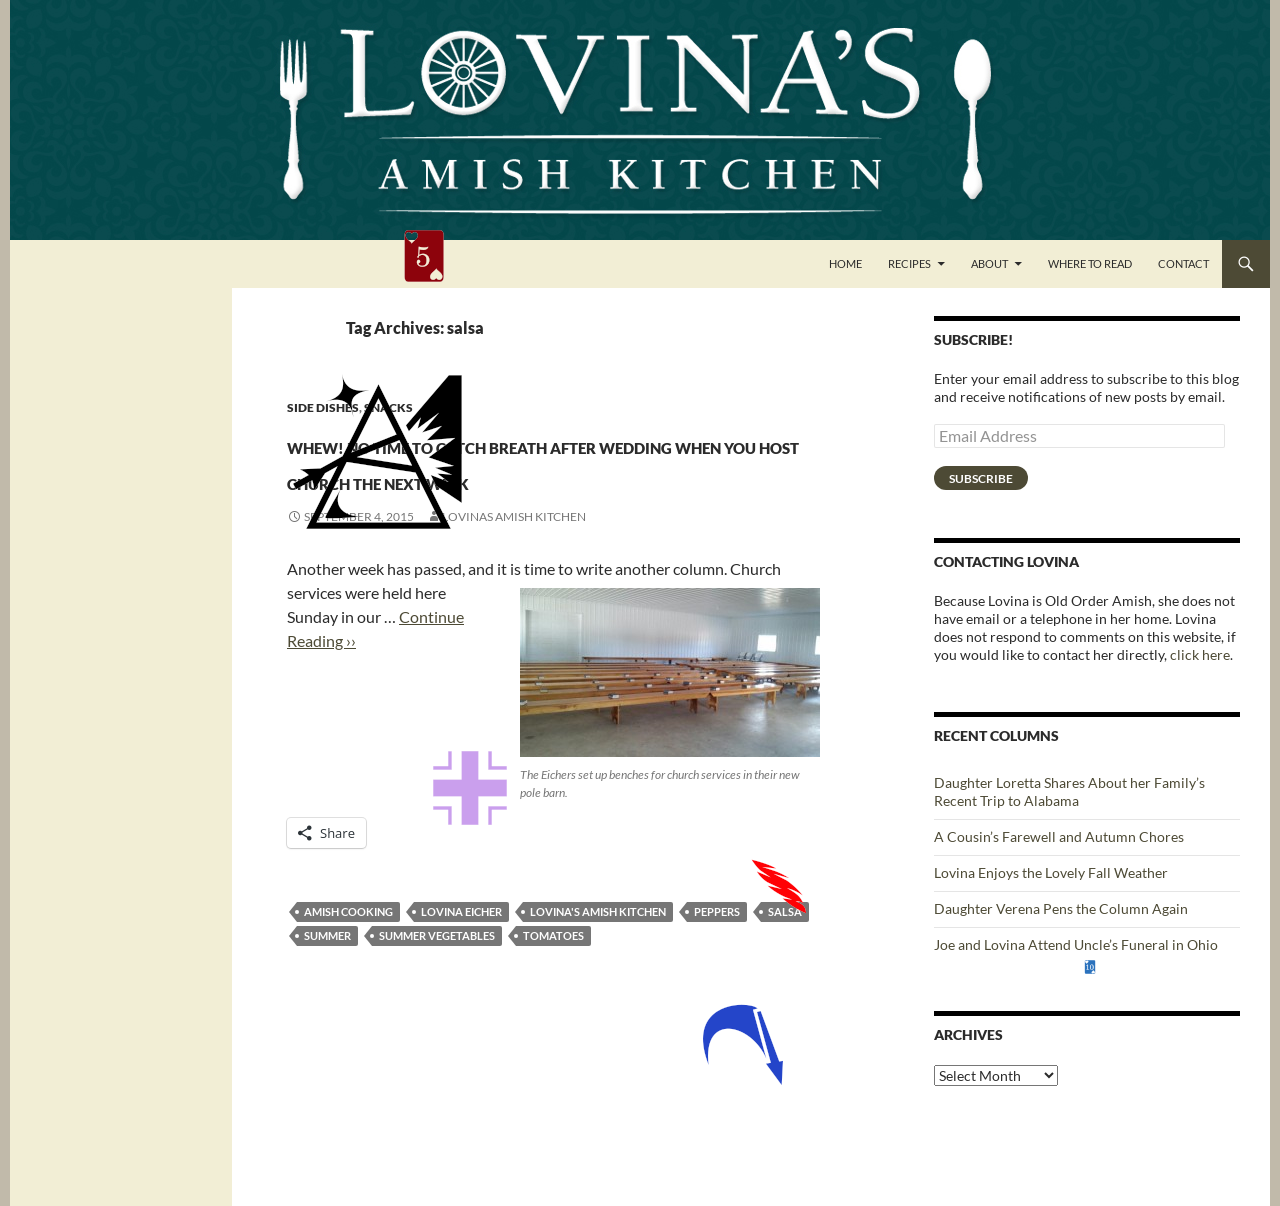 The width and height of the screenshot is (1280, 1206). What do you see at coordinates (470, 788) in the screenshot?
I see `german military history faction or unit marker in a strategy game` at bounding box center [470, 788].